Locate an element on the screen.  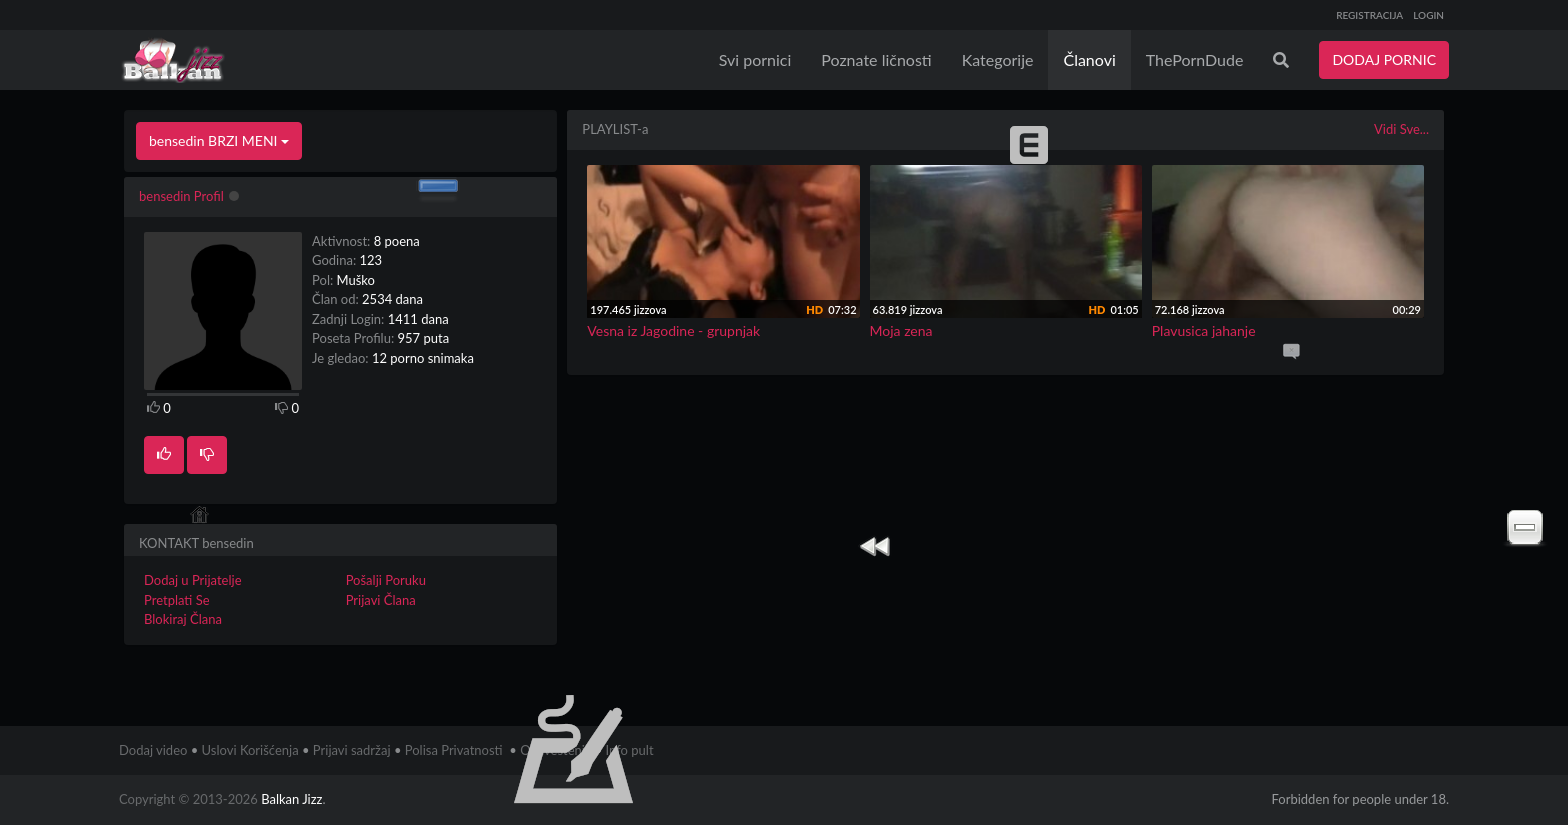
seek forward in media (right-to-left interface) is located at coordinates (874, 546).